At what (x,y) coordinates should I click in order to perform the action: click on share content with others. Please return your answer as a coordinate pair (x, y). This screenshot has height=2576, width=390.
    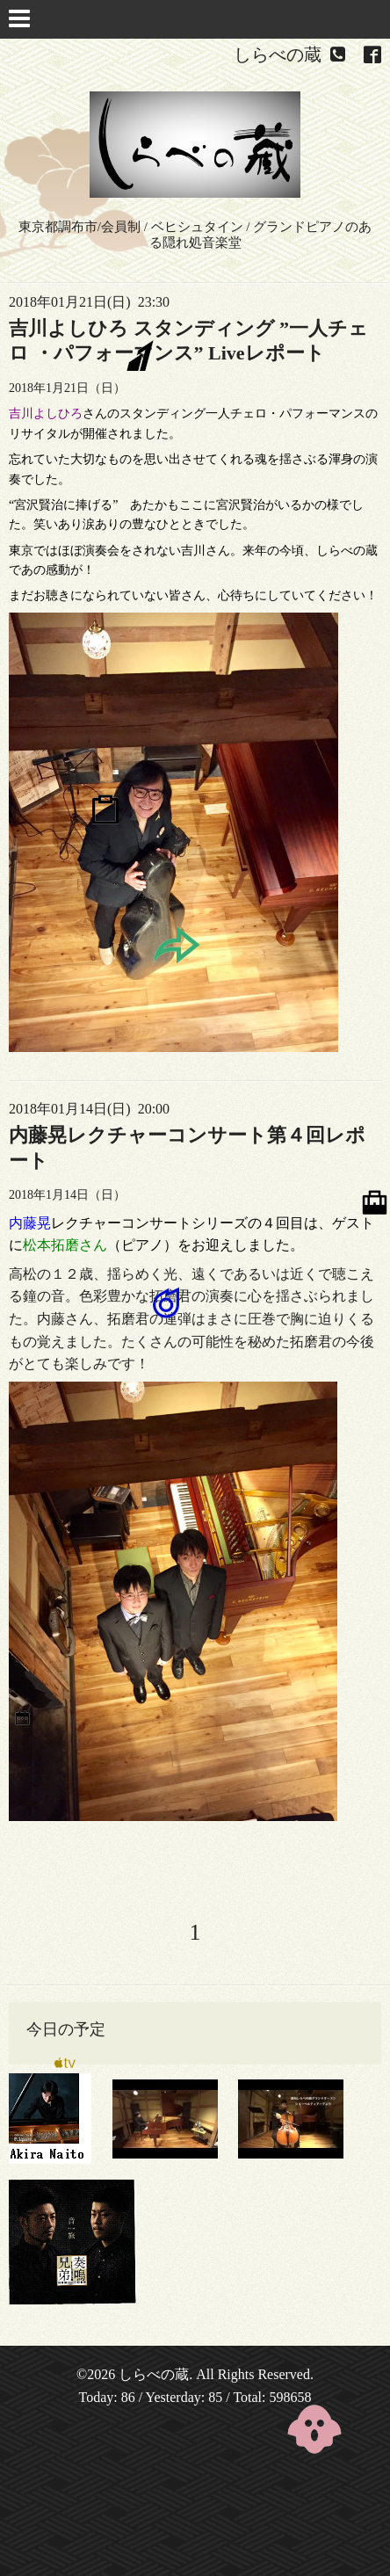
    Looking at the image, I should click on (174, 947).